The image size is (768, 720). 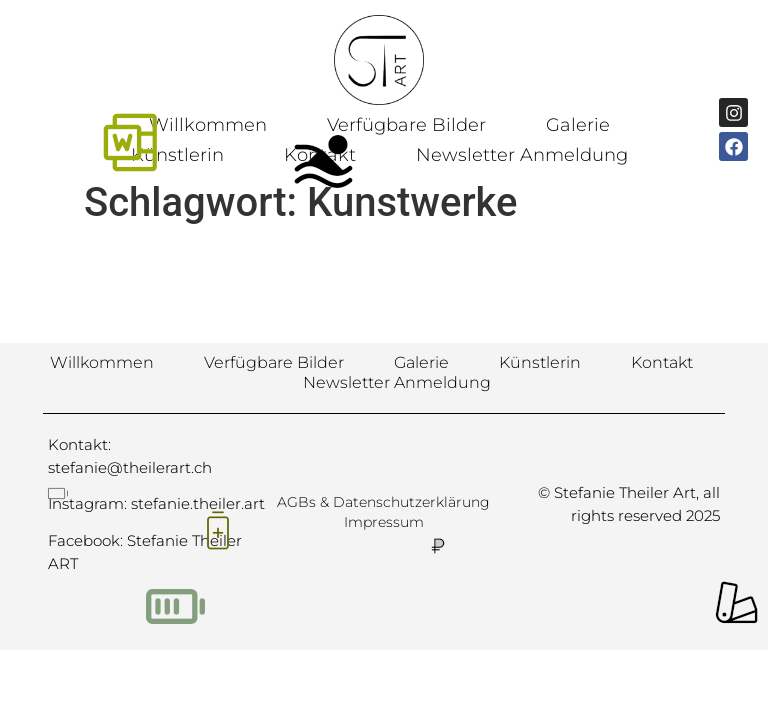 What do you see at coordinates (57, 493) in the screenshot?
I see `indicates battery is empty or depleted` at bounding box center [57, 493].